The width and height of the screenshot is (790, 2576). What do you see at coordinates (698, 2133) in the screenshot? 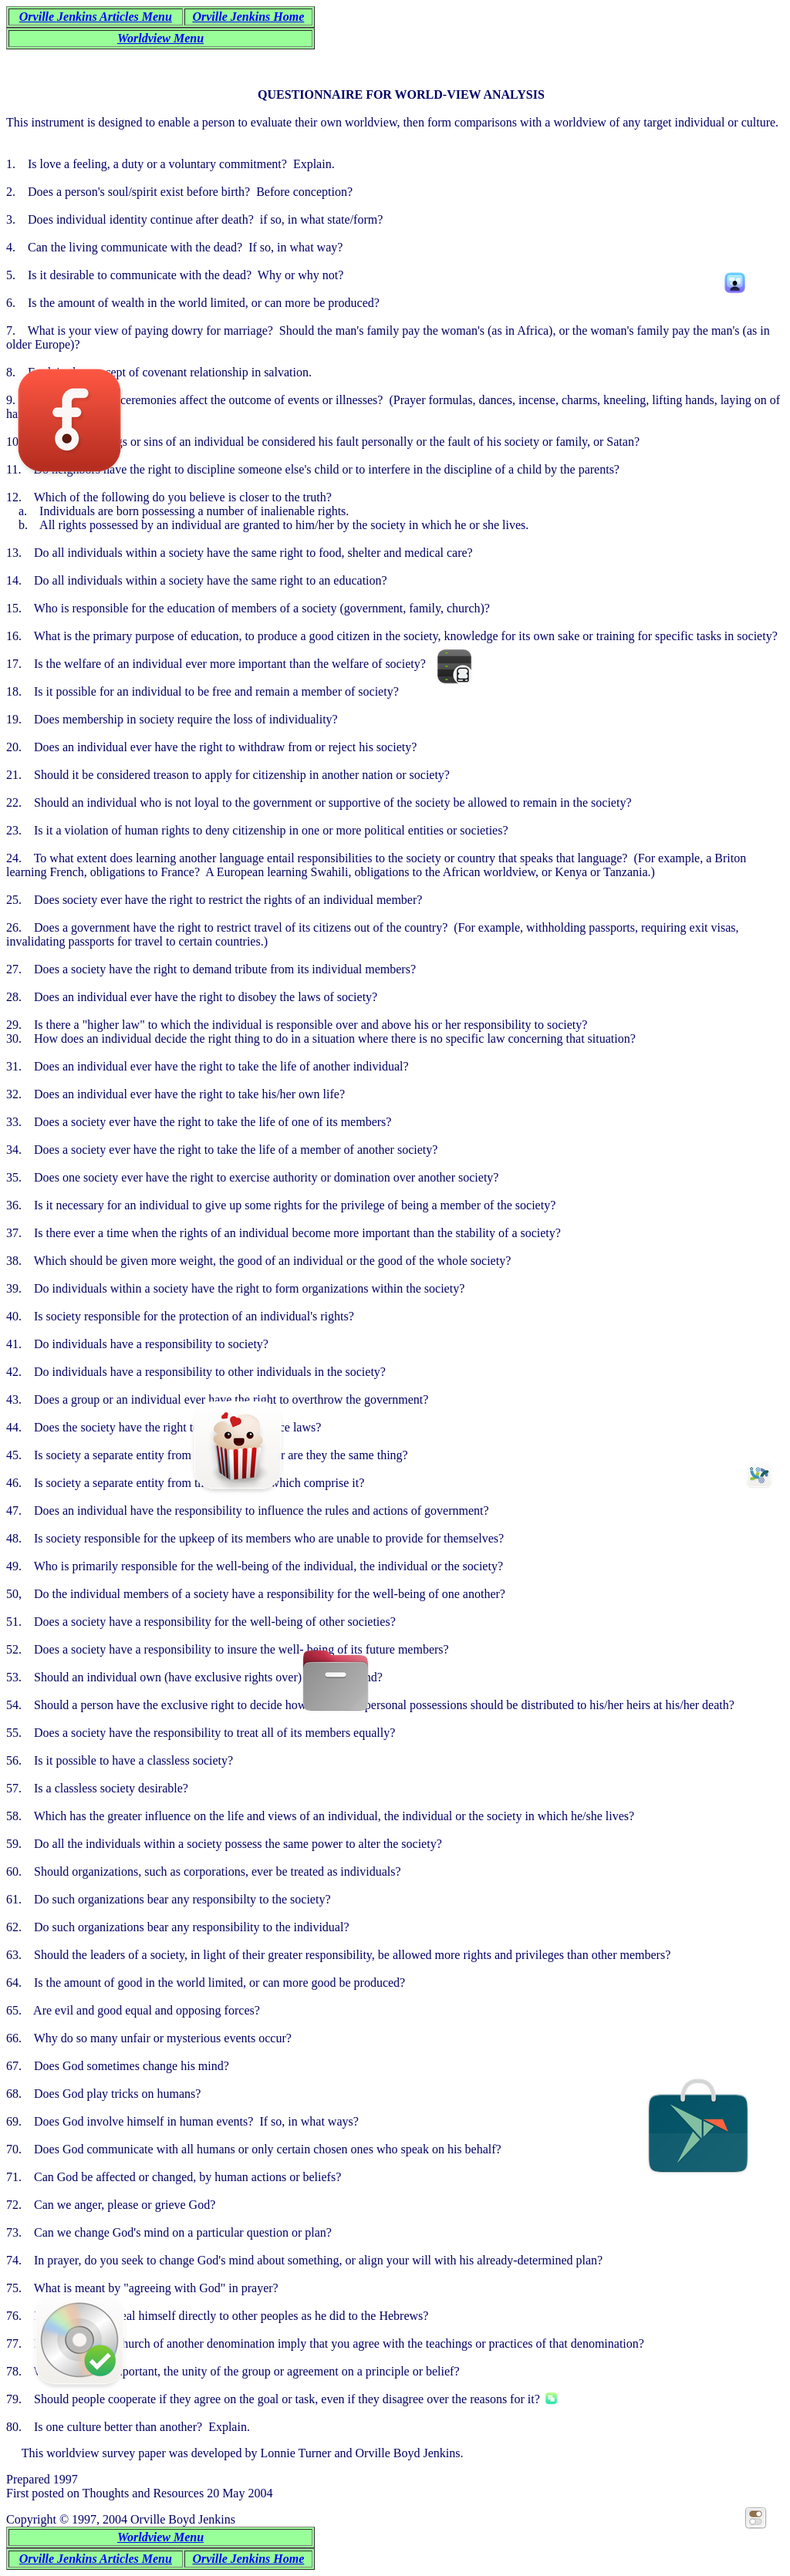
I see `open the snap store to browse and install applications` at bounding box center [698, 2133].